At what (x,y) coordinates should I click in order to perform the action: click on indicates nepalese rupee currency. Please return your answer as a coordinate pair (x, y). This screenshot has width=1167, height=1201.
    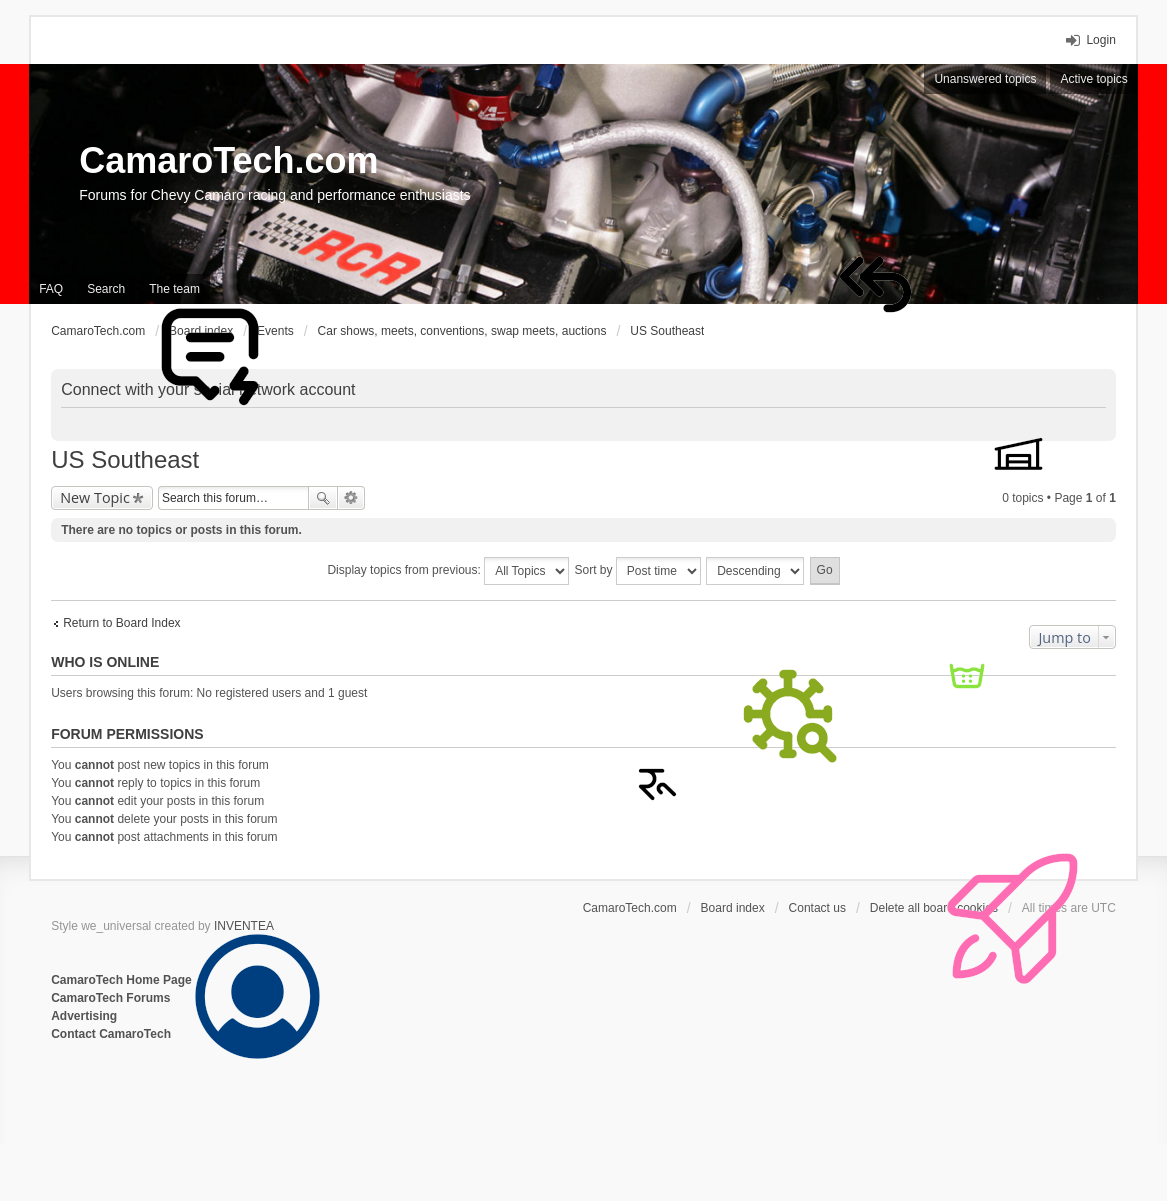
    Looking at the image, I should click on (656, 784).